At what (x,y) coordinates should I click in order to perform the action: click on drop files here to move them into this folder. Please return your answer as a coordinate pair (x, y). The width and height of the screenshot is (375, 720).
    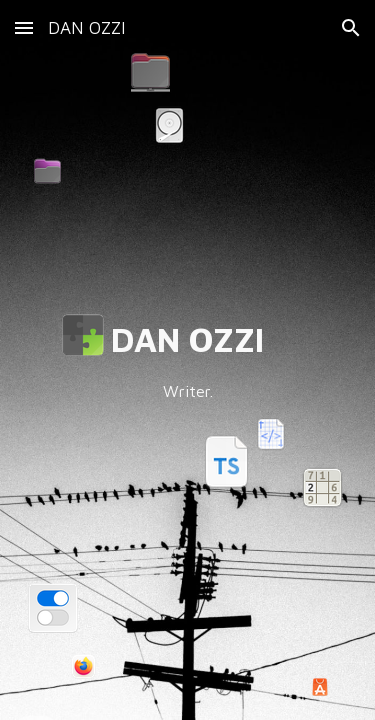
    Looking at the image, I should click on (47, 170).